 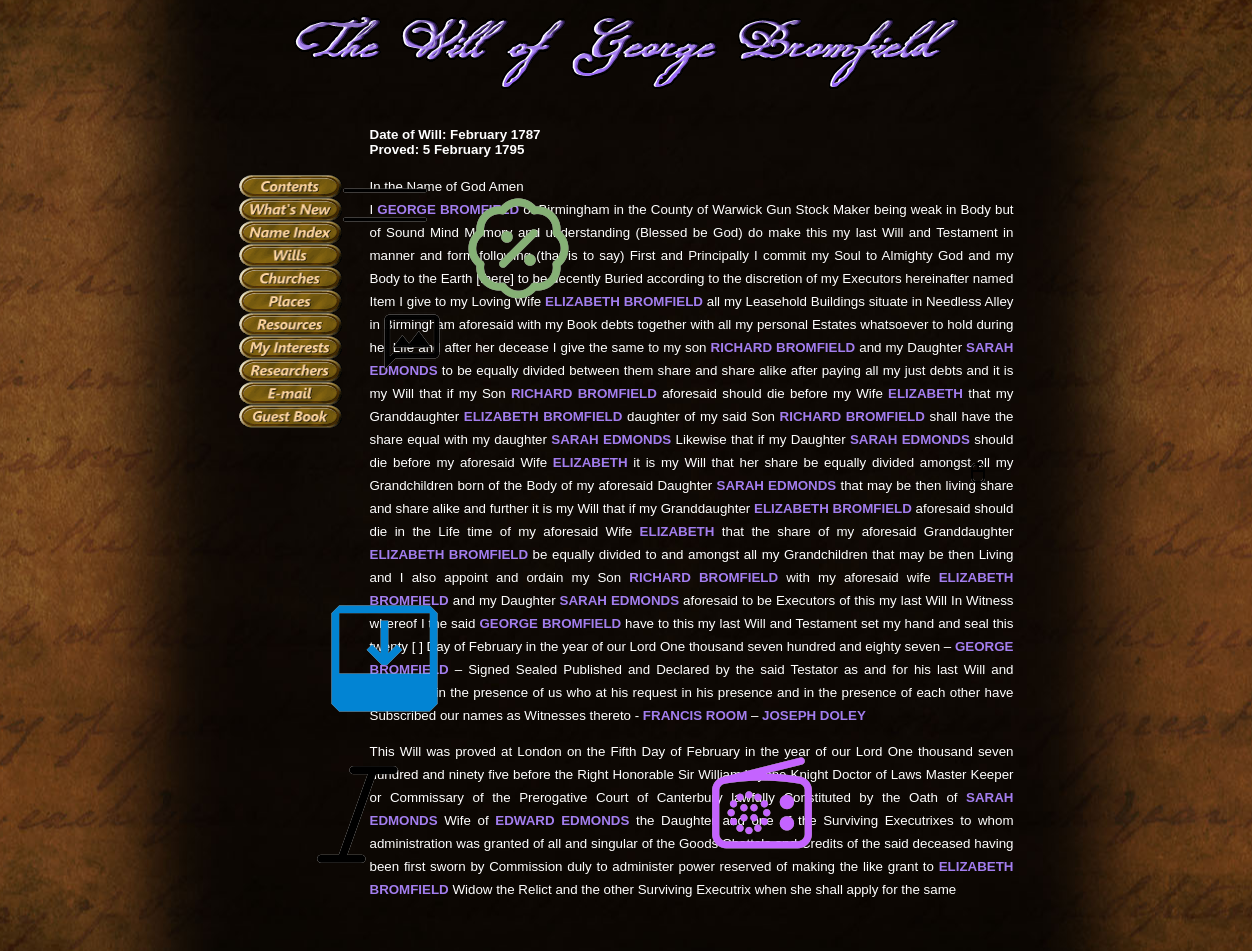 I want to click on indicates equality or comparison between values, so click(x=385, y=205).